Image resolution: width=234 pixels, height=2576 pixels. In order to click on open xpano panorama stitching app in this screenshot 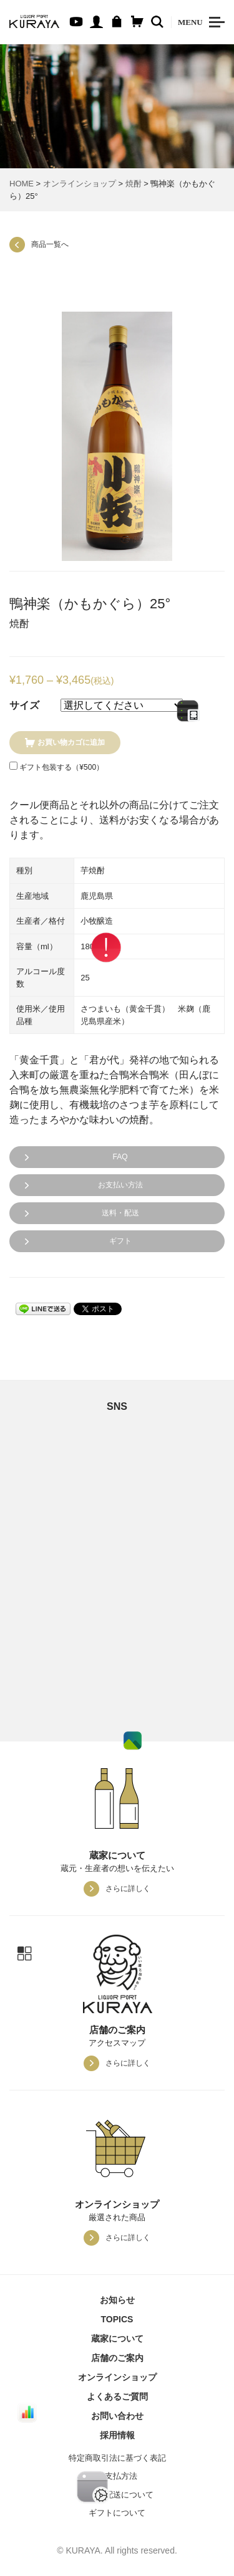, I will do `click(132, 1740)`.